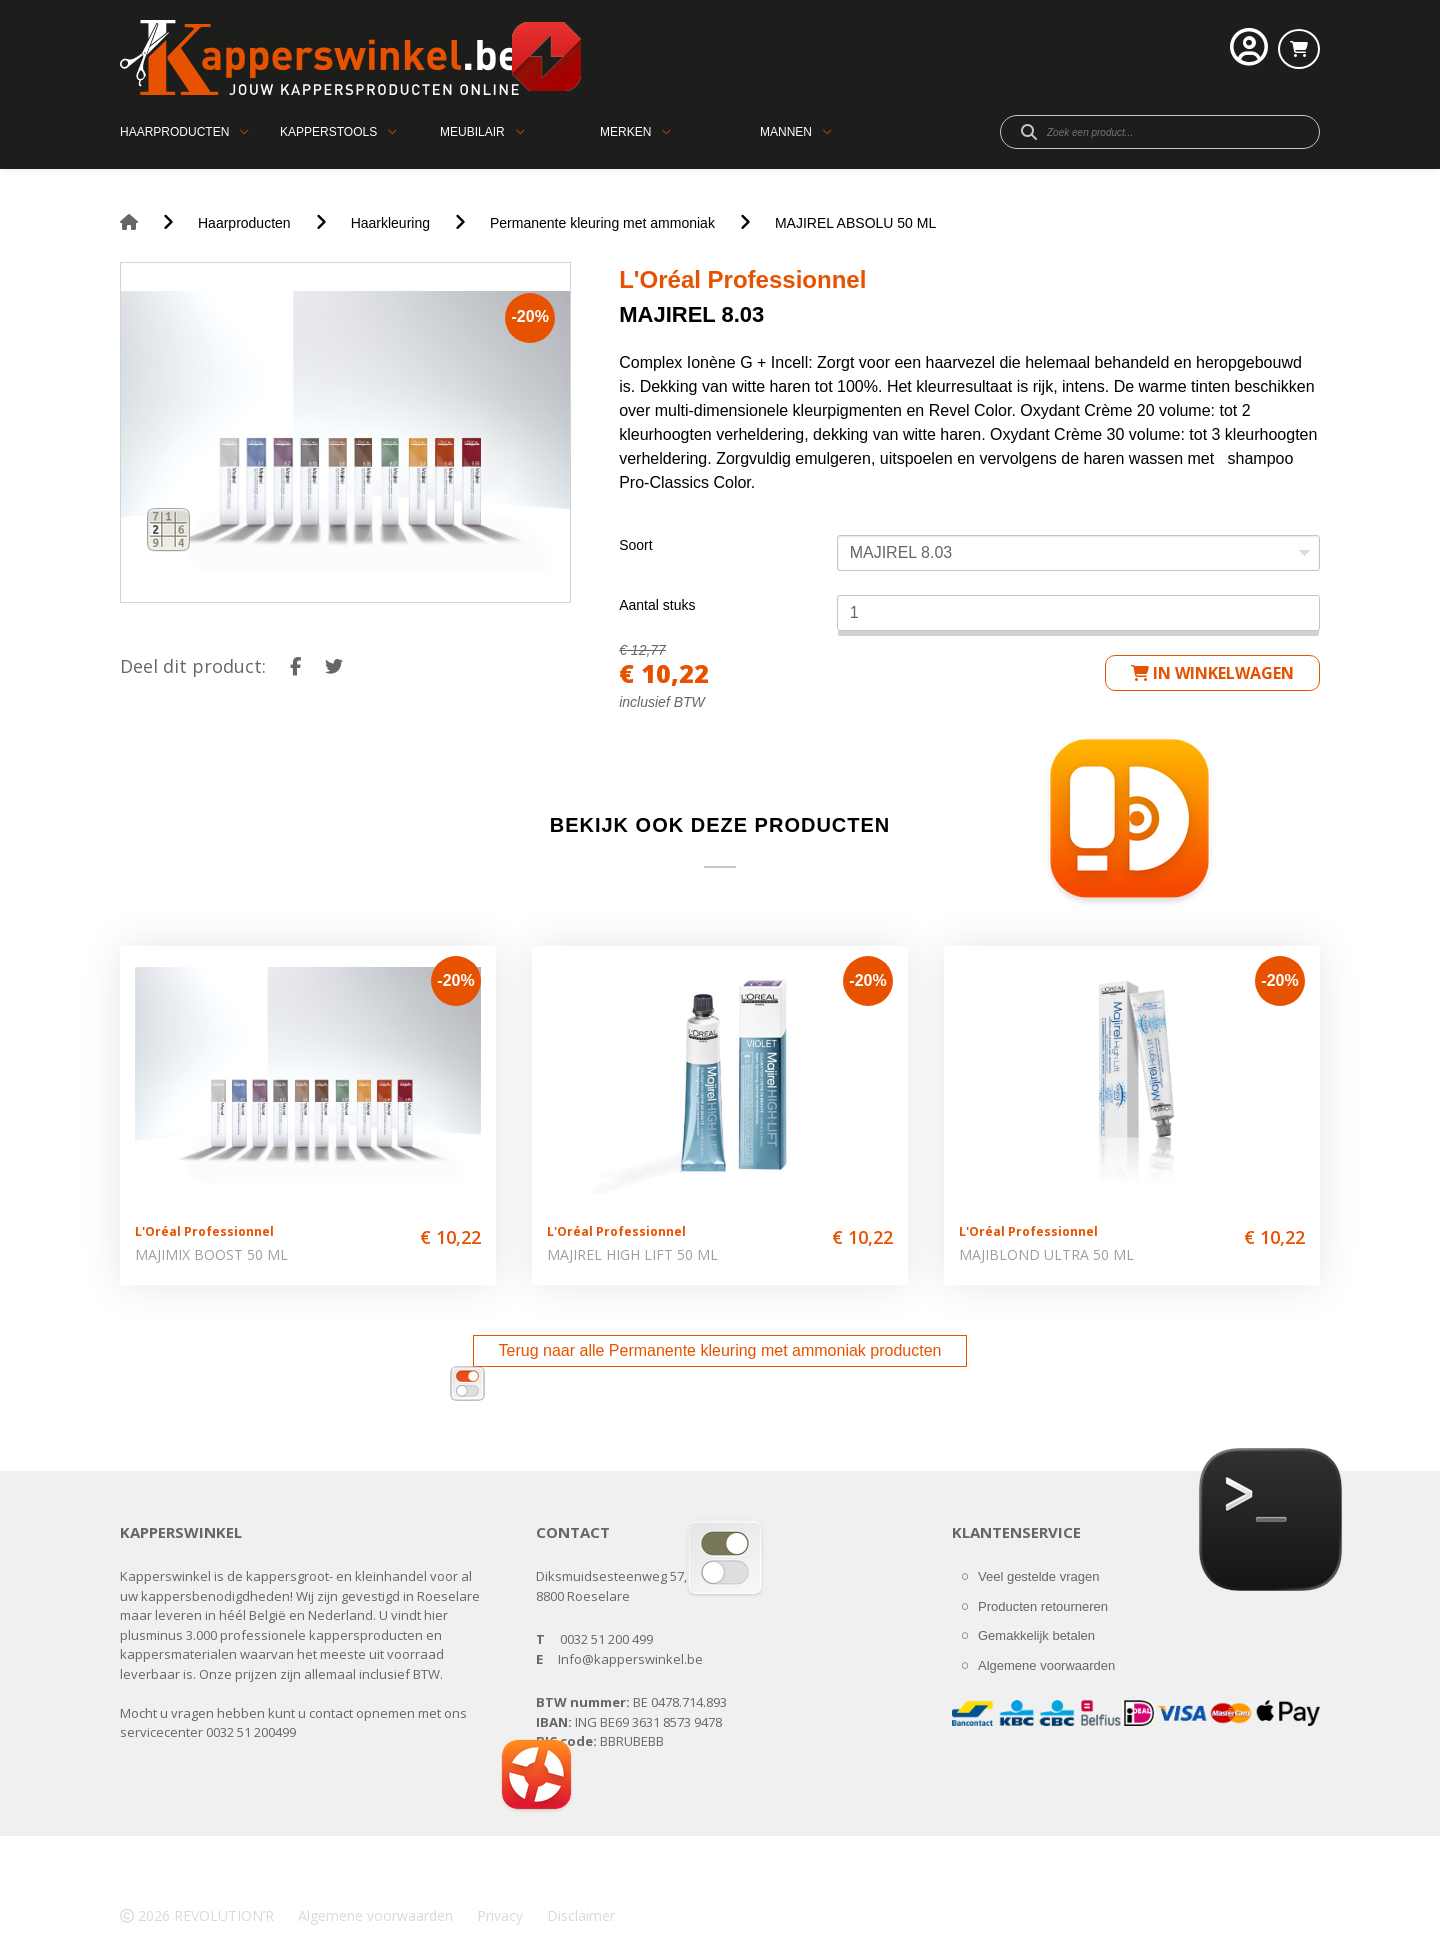 This screenshot has width=1440, height=1946. Describe the element at coordinates (1270, 1519) in the screenshot. I see `open the terminal application` at that location.